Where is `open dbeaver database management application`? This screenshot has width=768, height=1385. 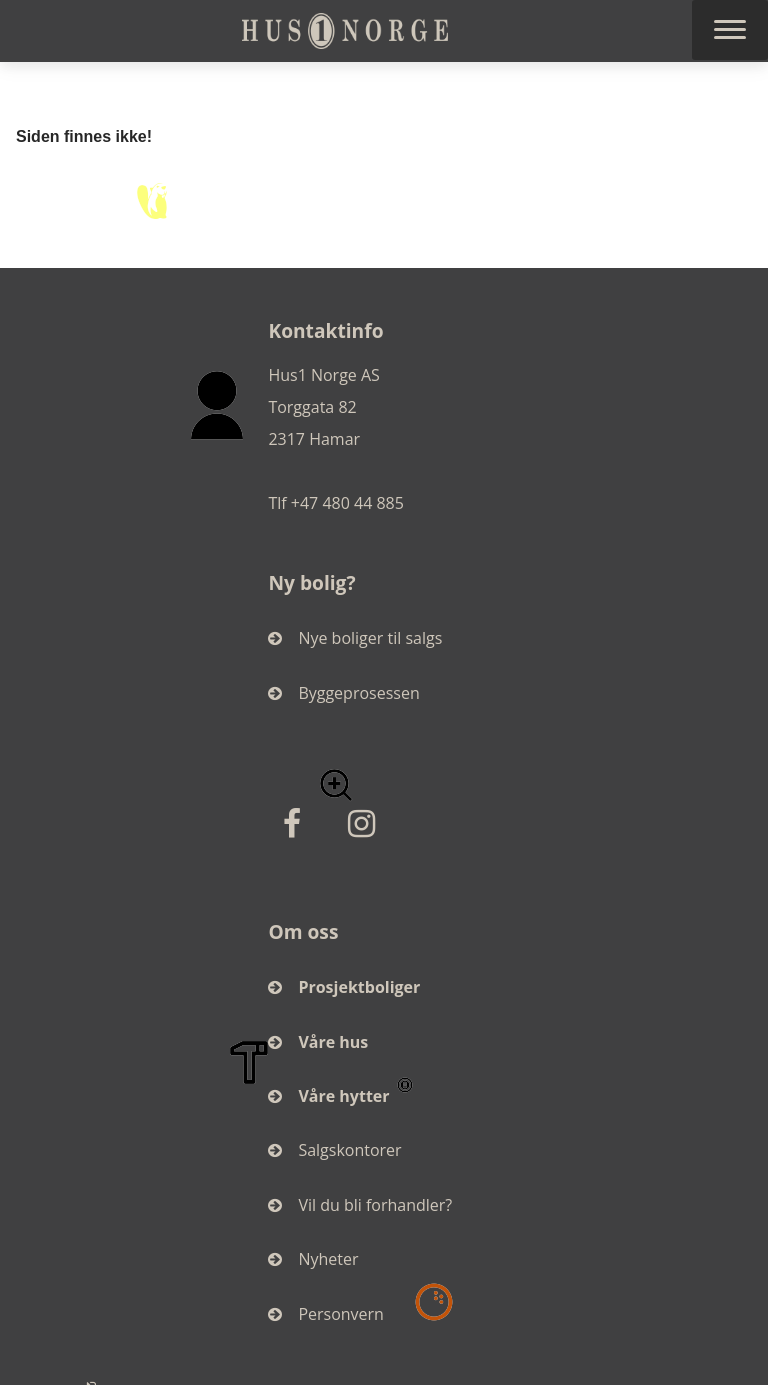 open dbeaver database management application is located at coordinates (152, 201).